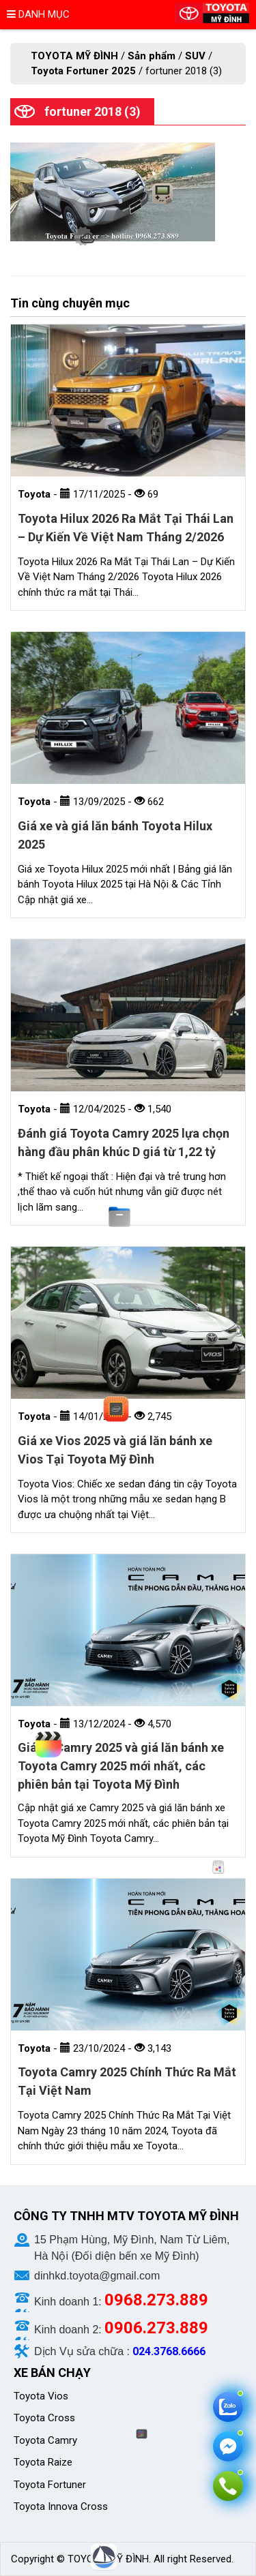 This screenshot has height=2576, width=256. What do you see at coordinates (218, 1867) in the screenshot?
I see `open the software center to browse and install apps` at bounding box center [218, 1867].